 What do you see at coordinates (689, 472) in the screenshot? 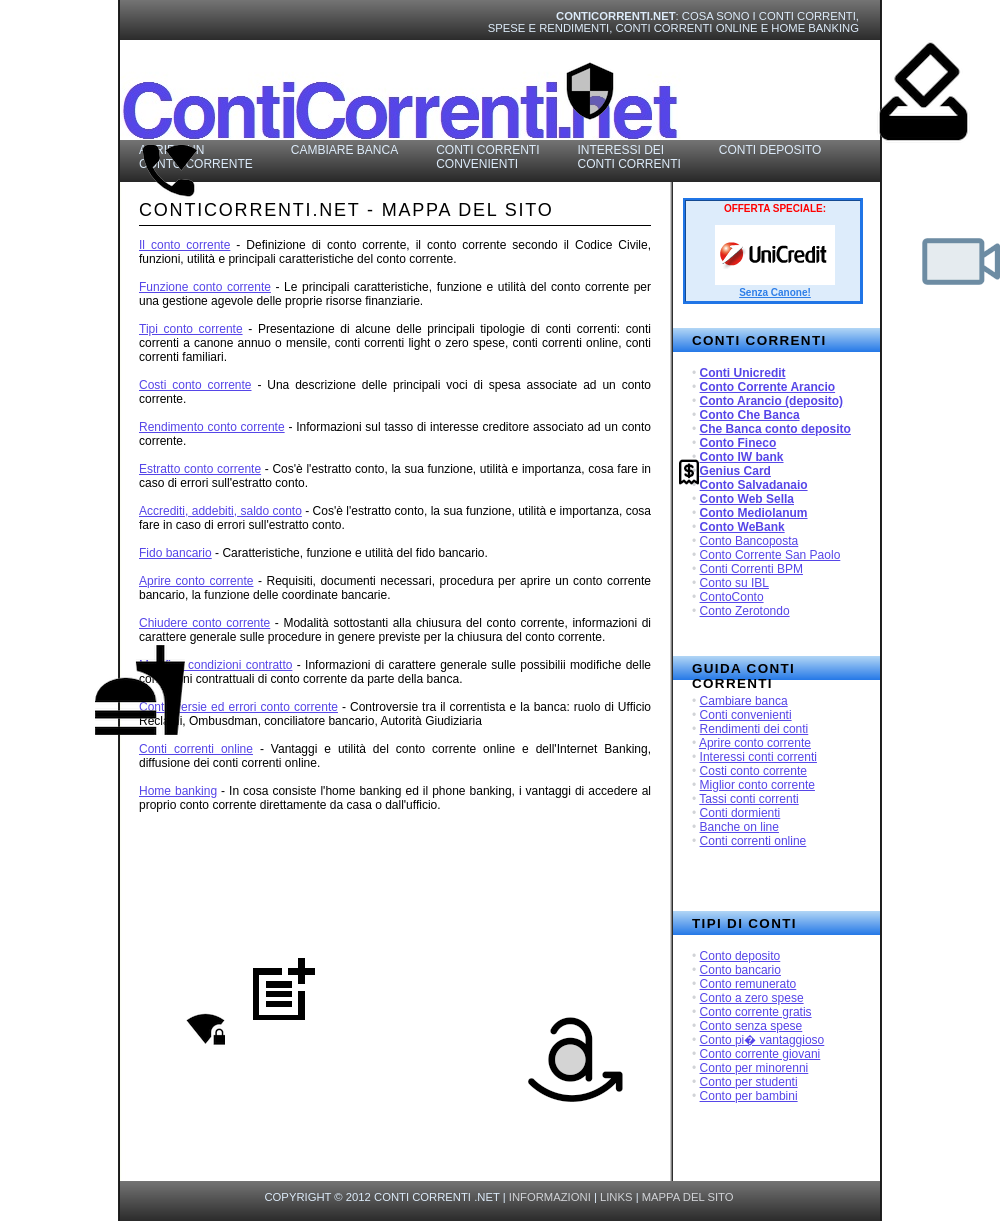
I see `view payment receipt` at bounding box center [689, 472].